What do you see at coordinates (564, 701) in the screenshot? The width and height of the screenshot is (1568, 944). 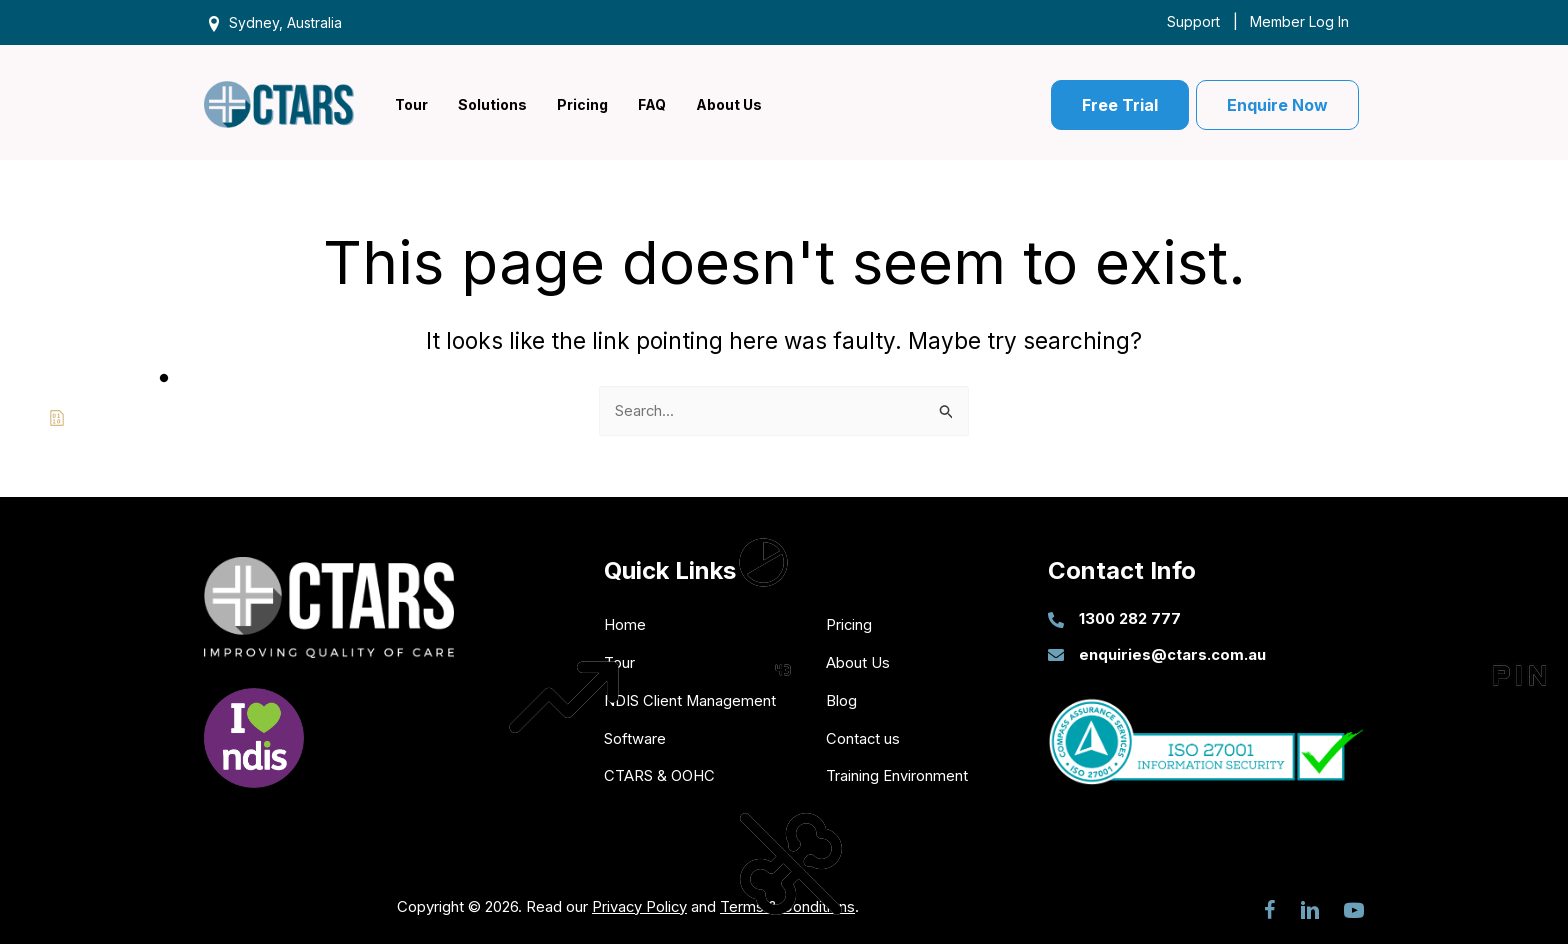 I see `view trending or popular content` at bounding box center [564, 701].